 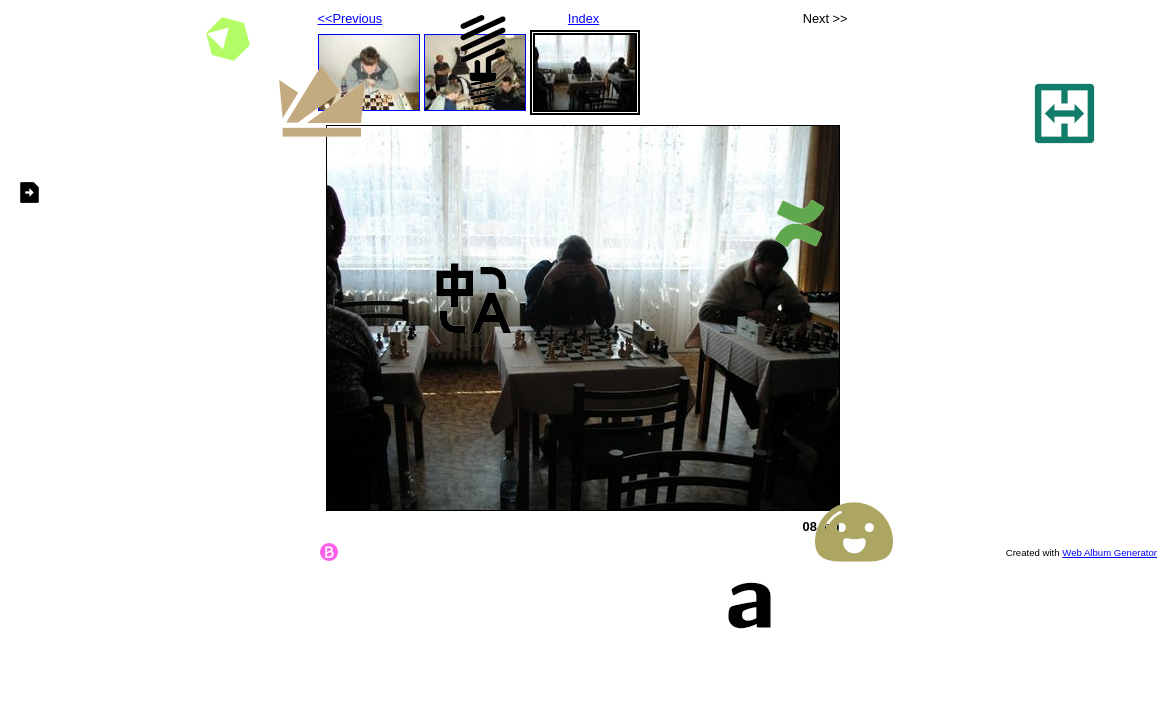 What do you see at coordinates (329, 552) in the screenshot?
I see `brevo email marketing platform logo` at bounding box center [329, 552].